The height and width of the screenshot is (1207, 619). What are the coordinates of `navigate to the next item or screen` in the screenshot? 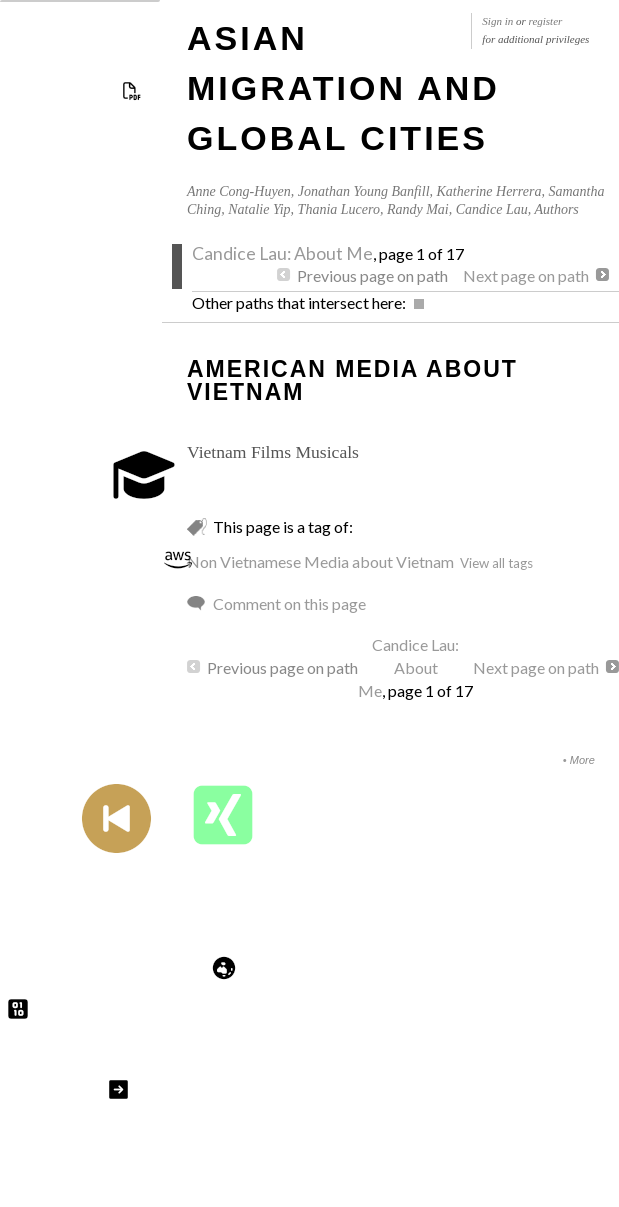 It's located at (118, 1089).